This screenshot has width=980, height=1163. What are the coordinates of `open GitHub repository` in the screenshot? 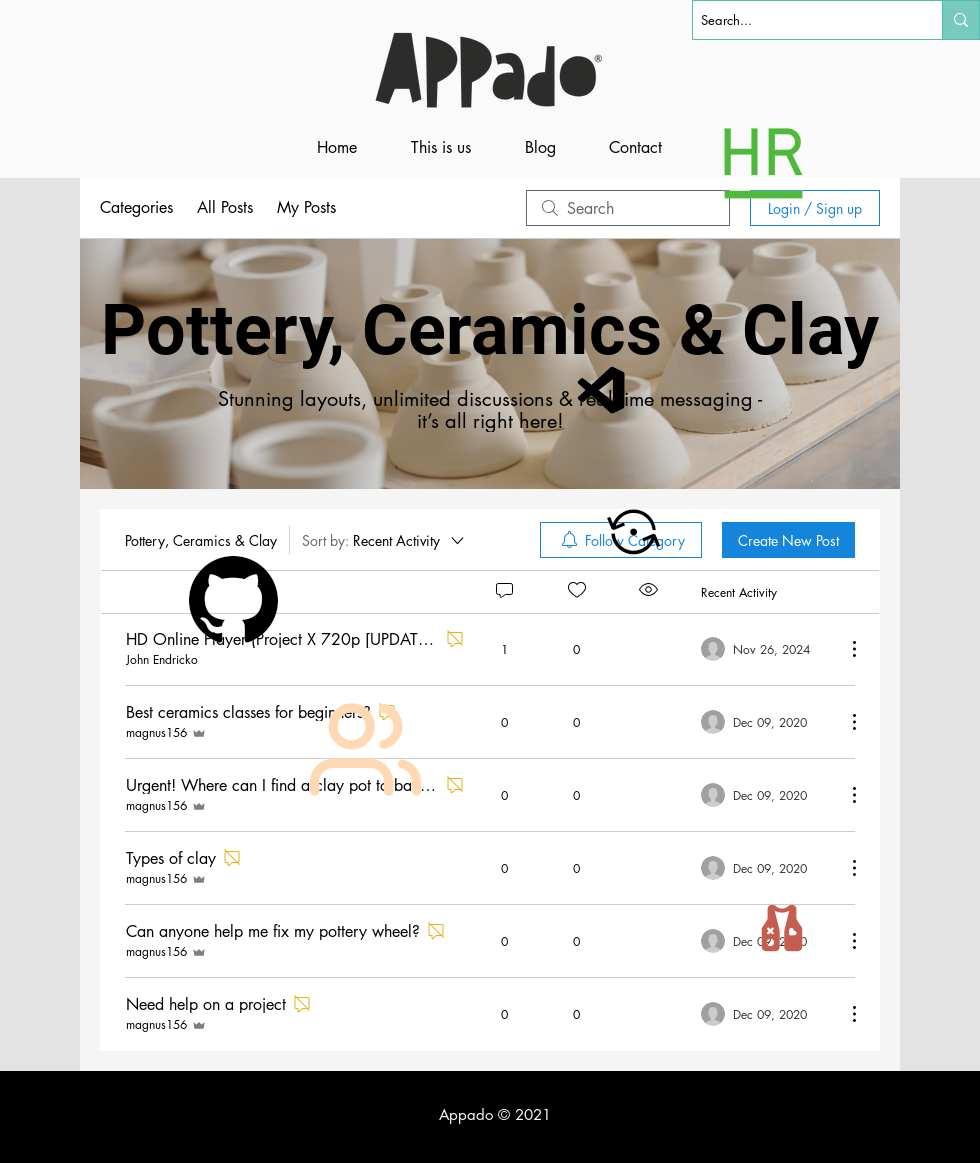 It's located at (233, 600).